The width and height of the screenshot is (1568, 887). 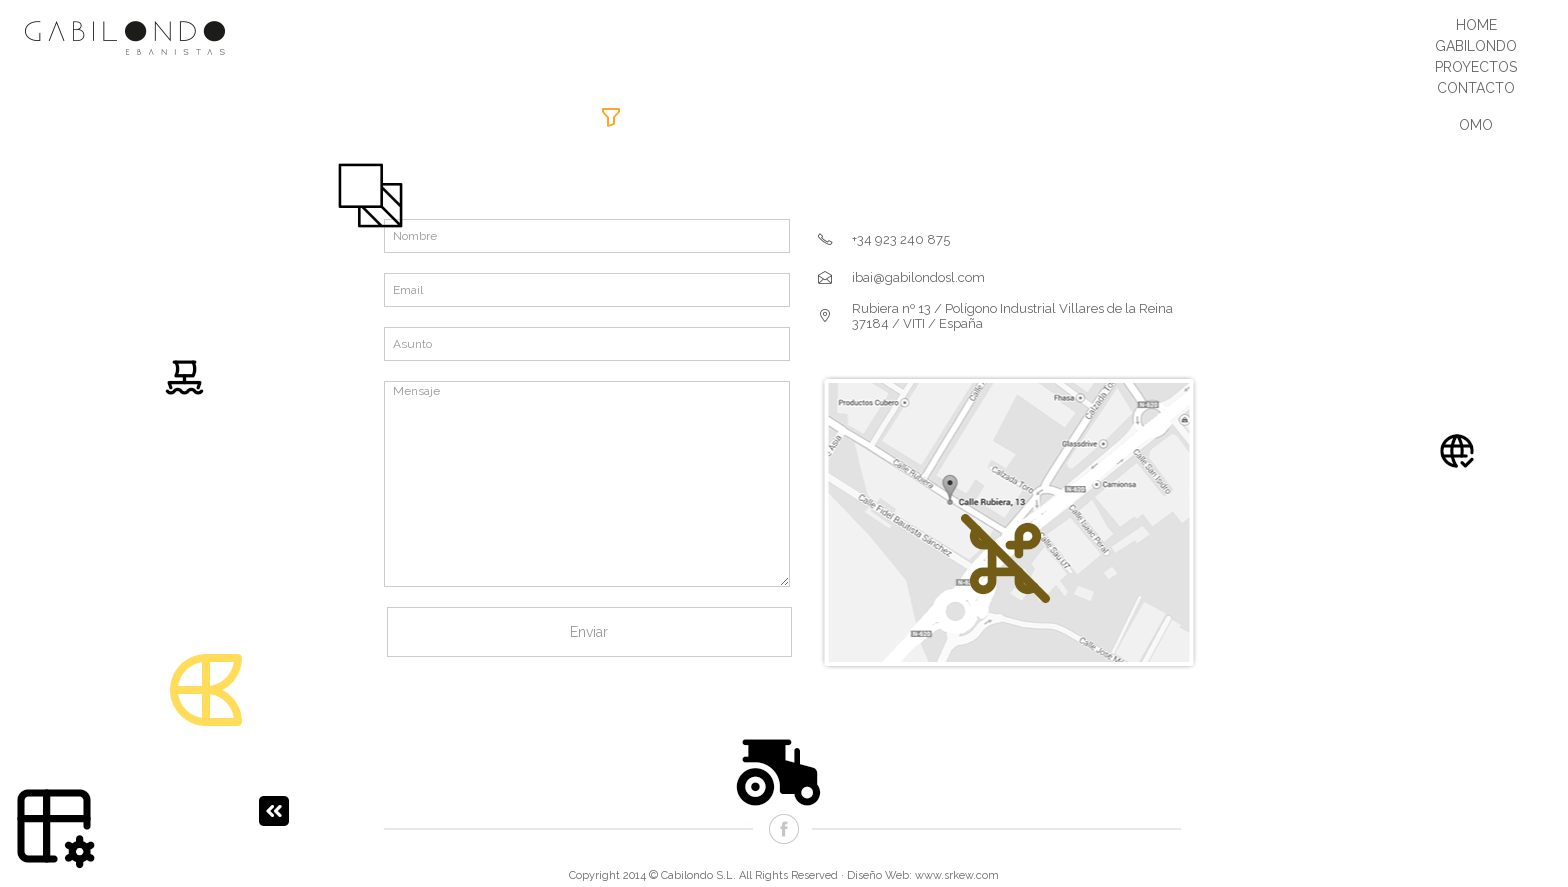 What do you see at coordinates (184, 377) in the screenshot?
I see `access sailing or boating features` at bounding box center [184, 377].